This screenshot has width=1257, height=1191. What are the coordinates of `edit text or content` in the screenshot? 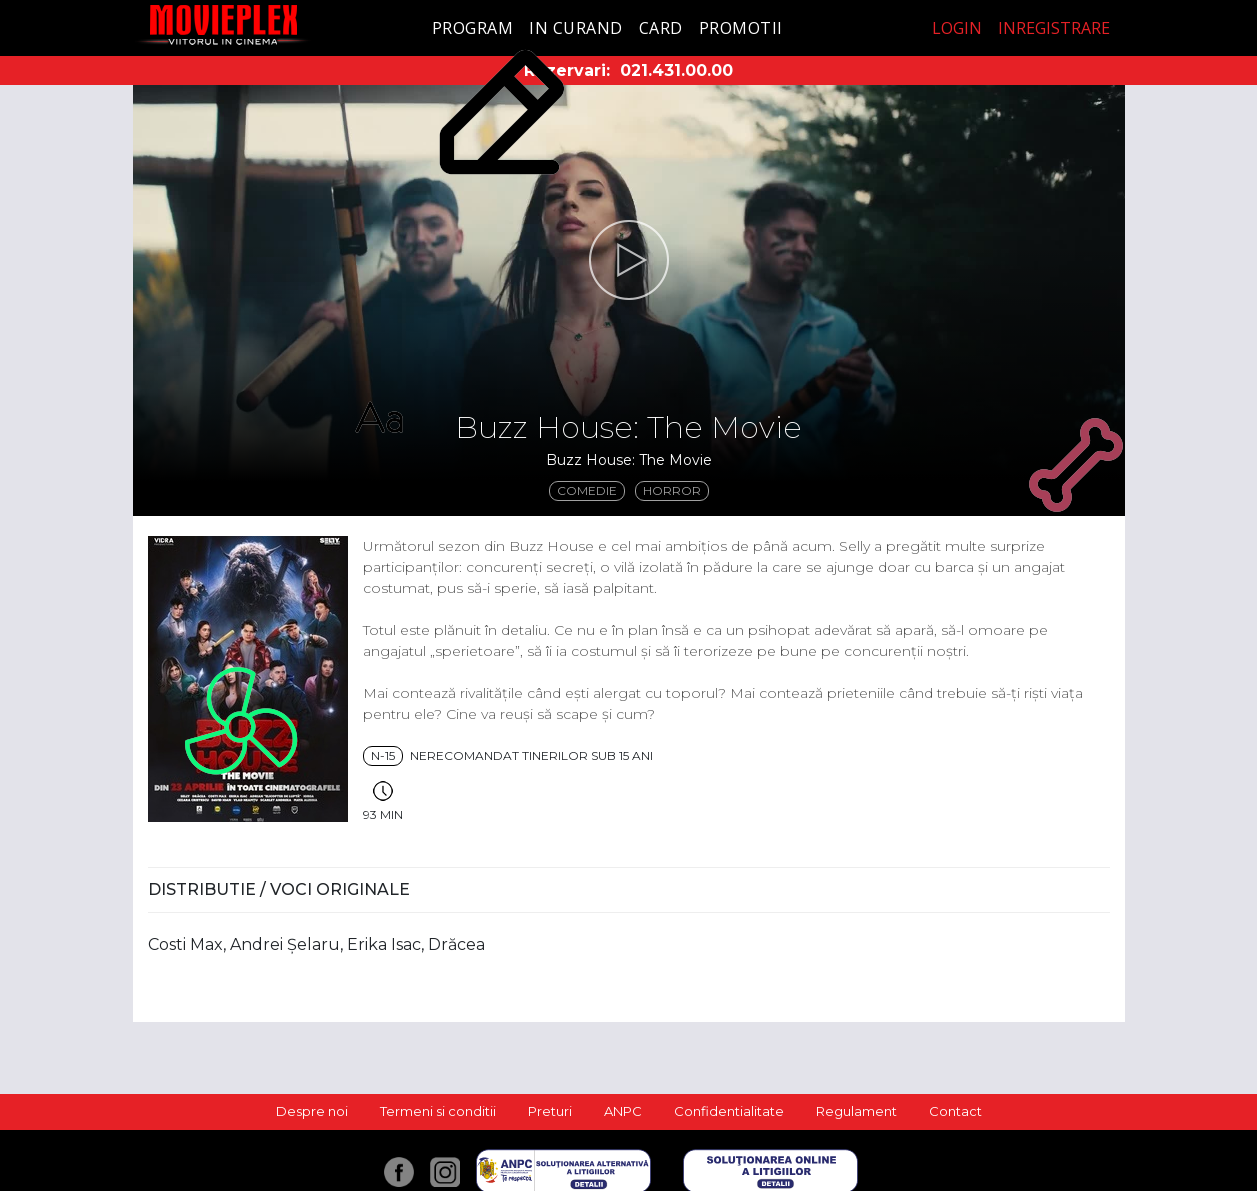 It's located at (499, 114).